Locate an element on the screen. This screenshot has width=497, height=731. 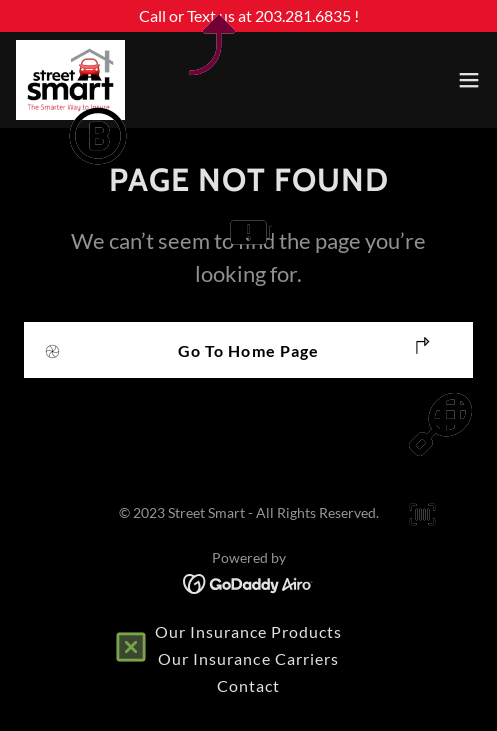
go back and up in navigation is located at coordinates (212, 45).